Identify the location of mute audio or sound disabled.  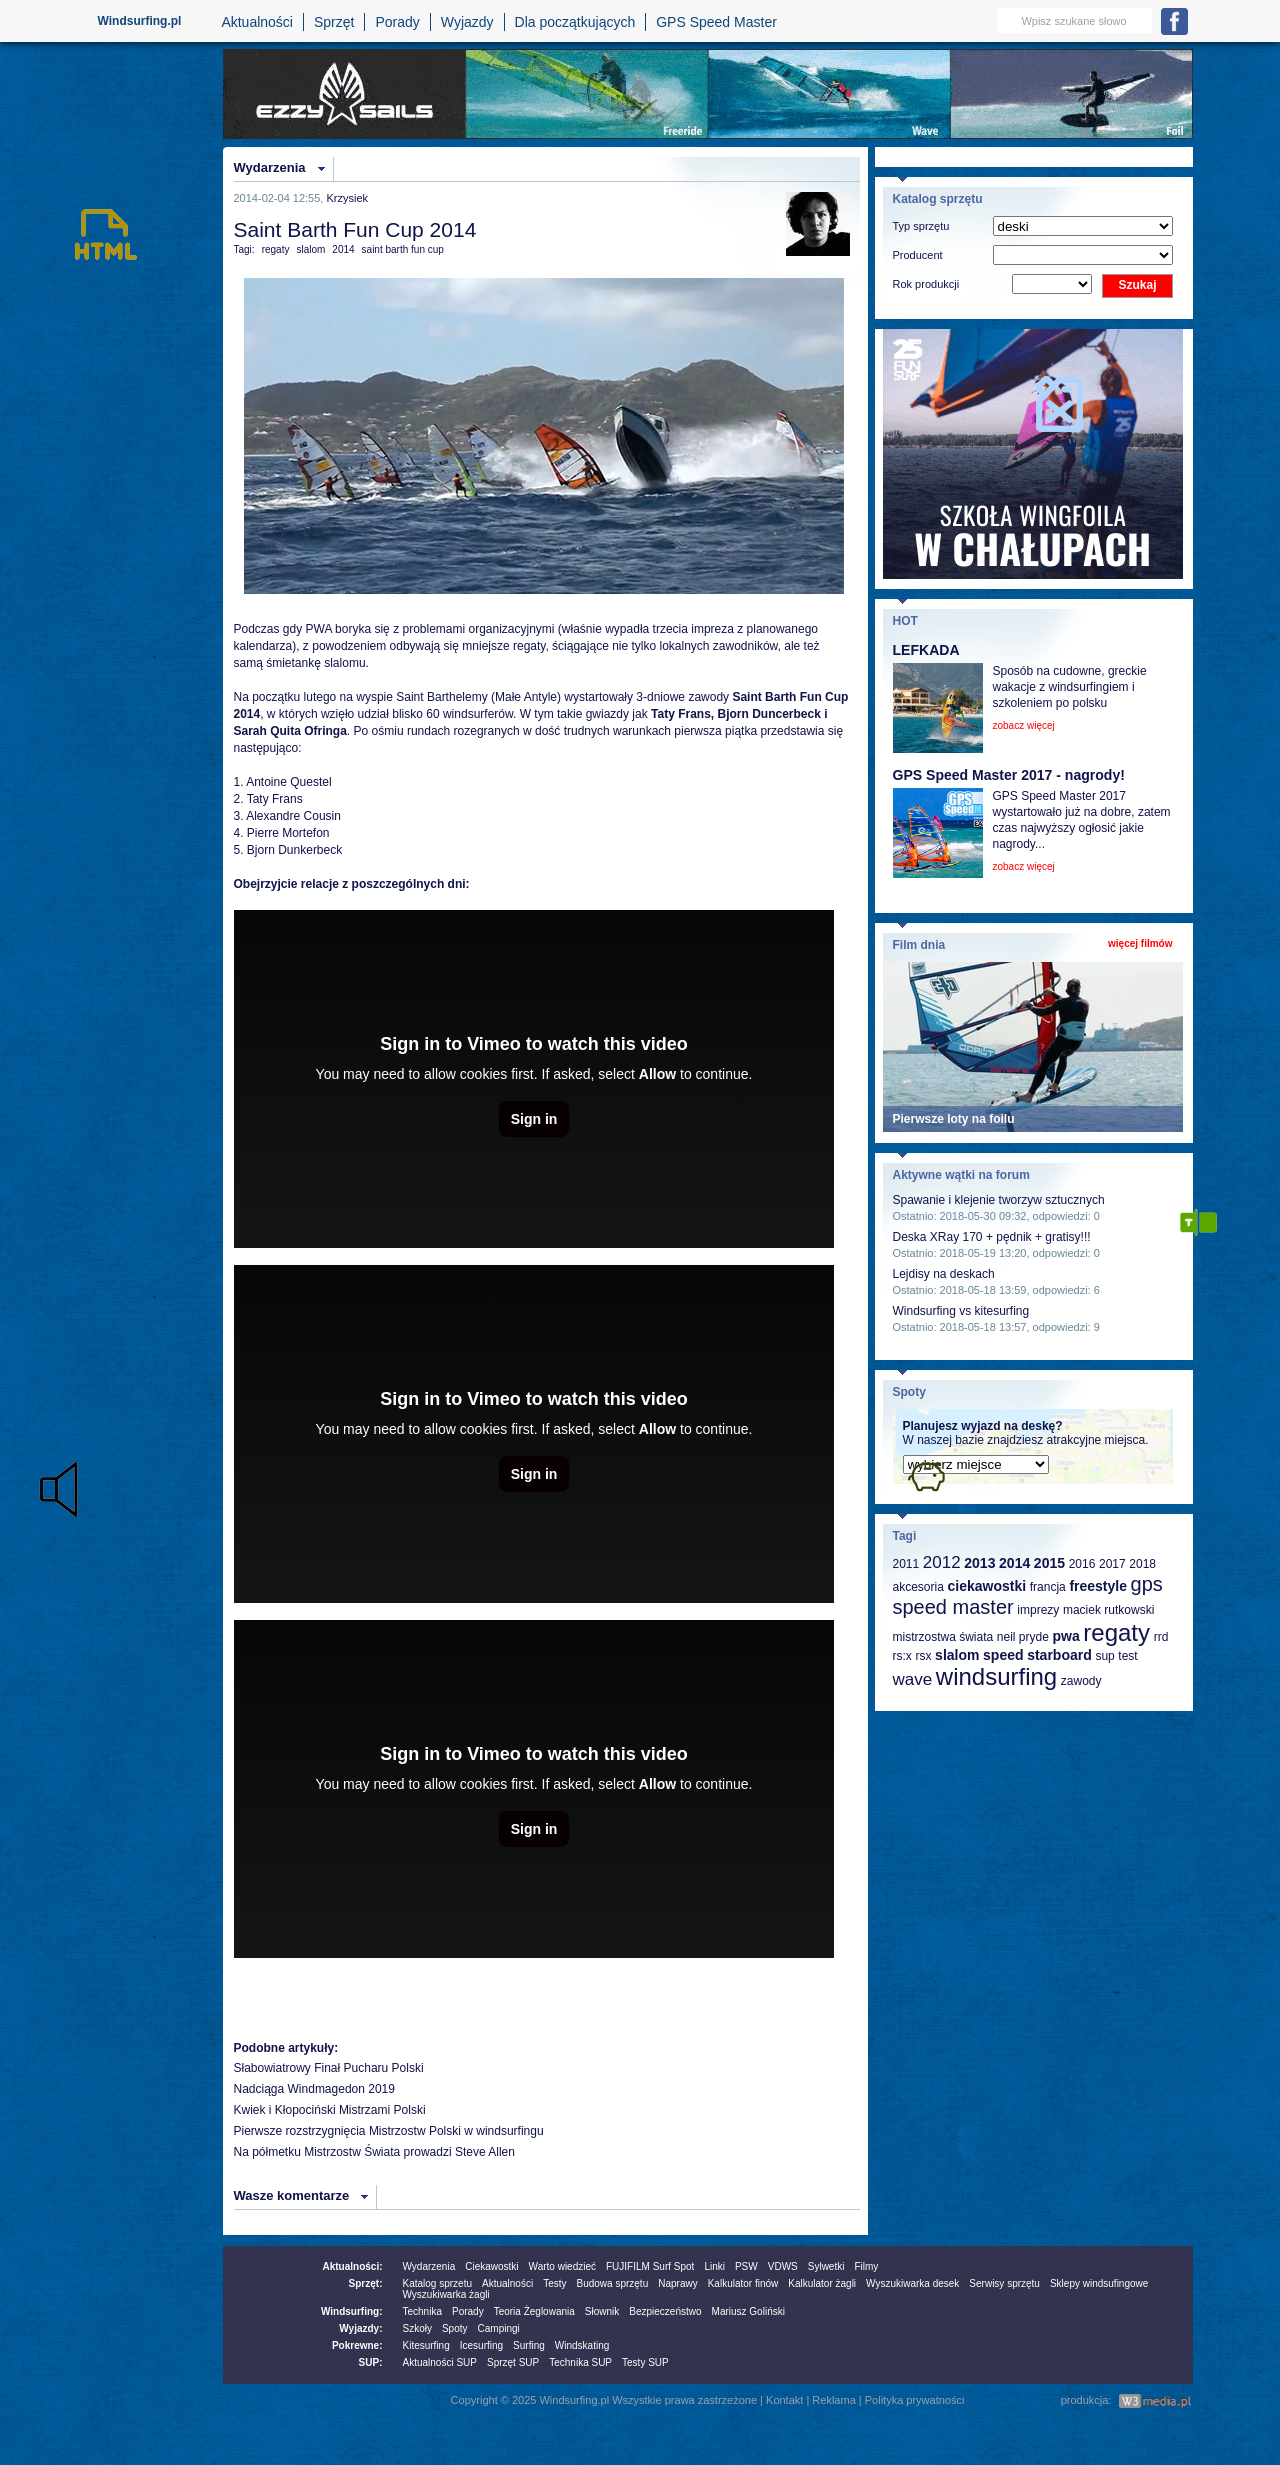
(69, 1489).